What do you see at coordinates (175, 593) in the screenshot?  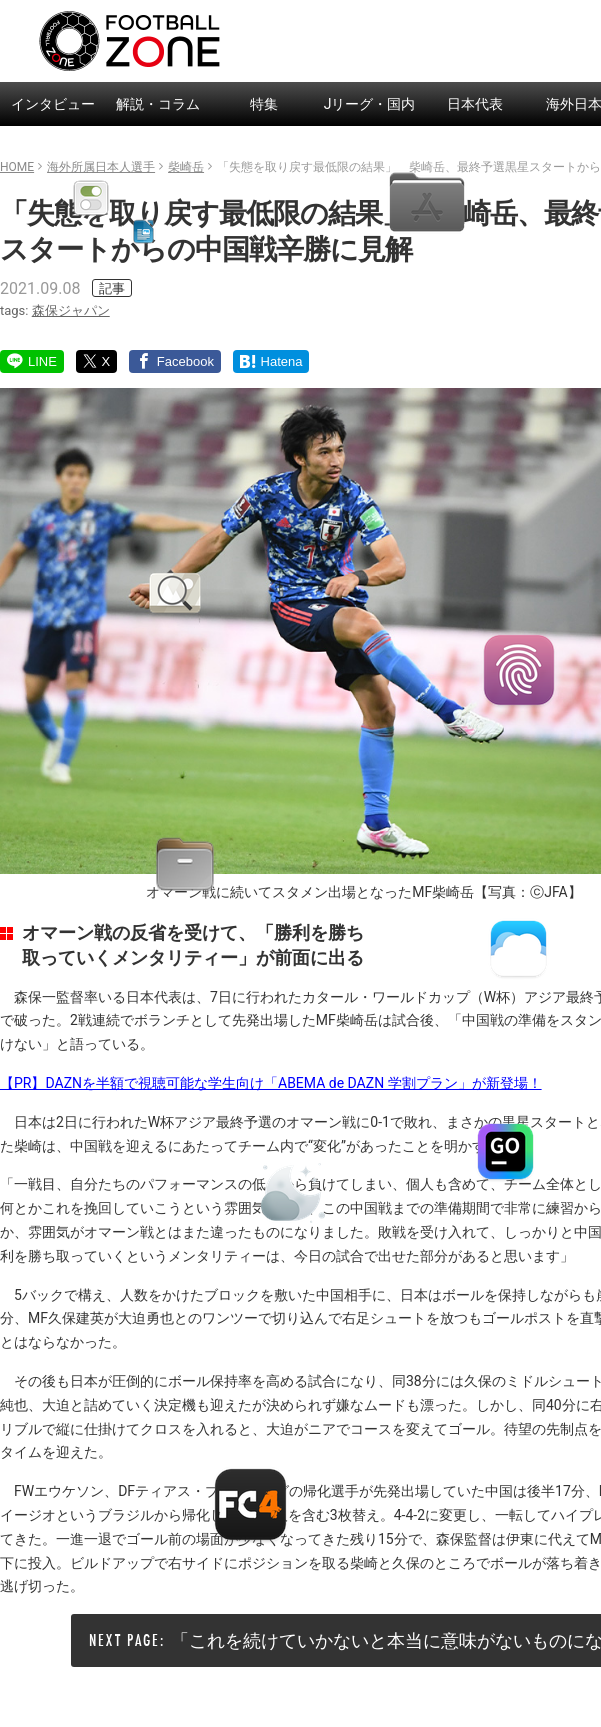 I see `open eye of mate image viewer application` at bounding box center [175, 593].